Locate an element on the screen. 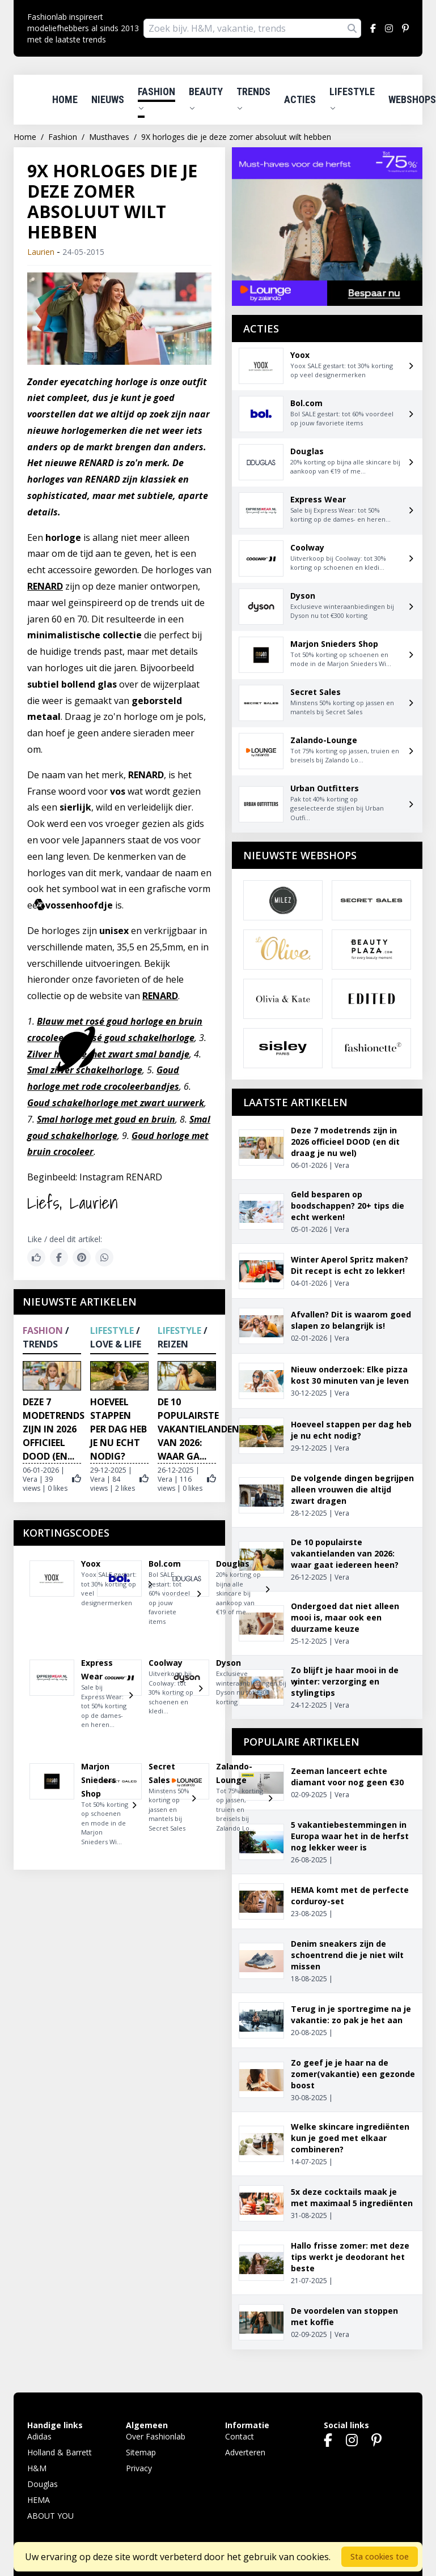 The image size is (436, 2576). visit instatus website or service is located at coordinates (76, 1049).